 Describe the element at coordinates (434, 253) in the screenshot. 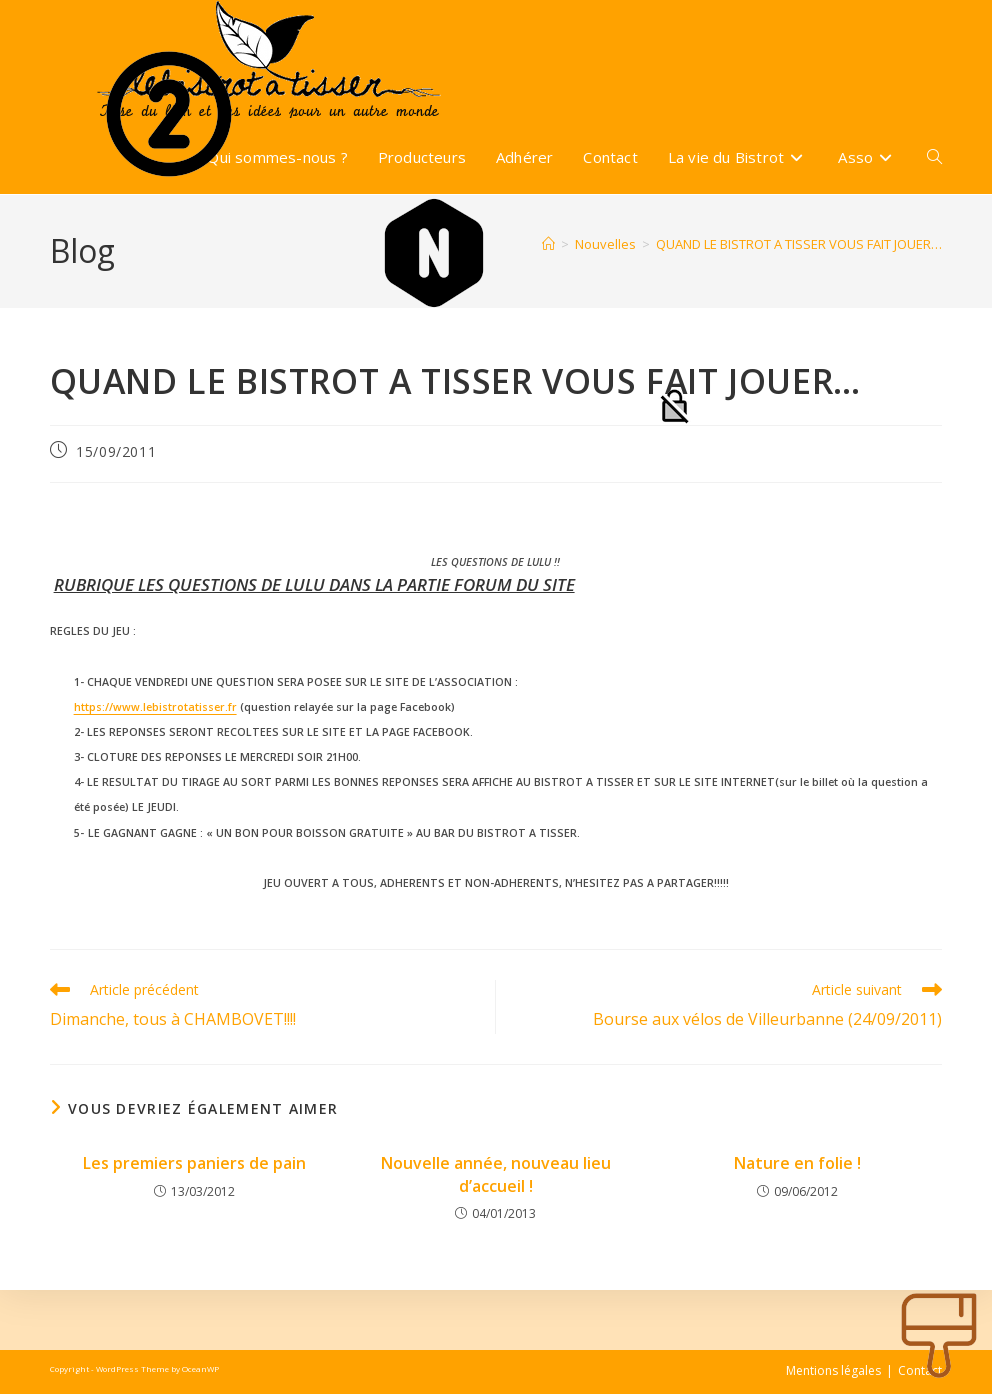

I see `indicates a notification or new item` at that location.